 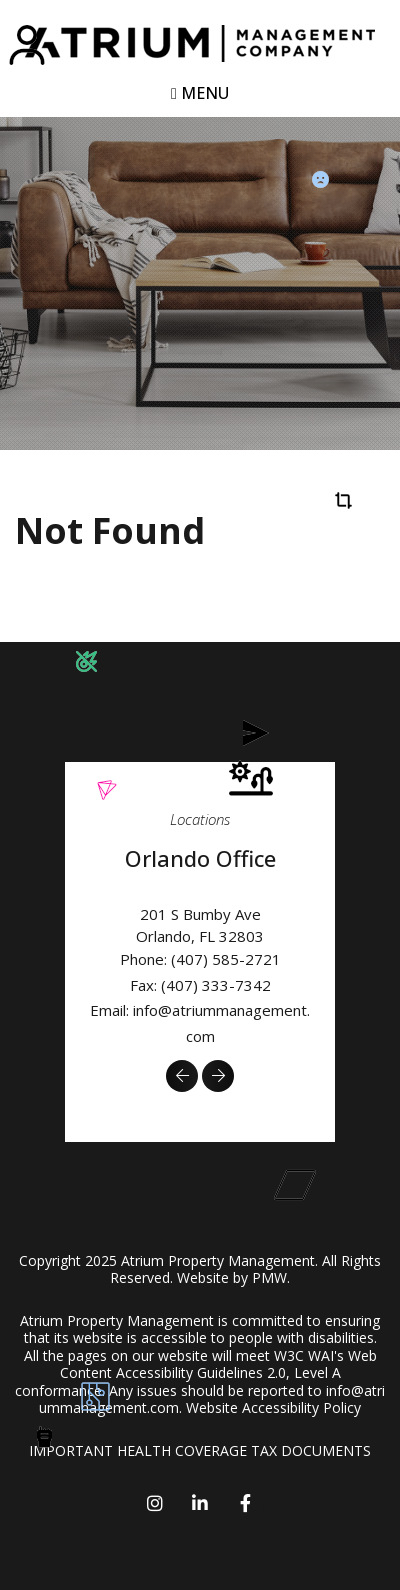 I want to click on submit negative feedback or rating, so click(x=320, y=179).